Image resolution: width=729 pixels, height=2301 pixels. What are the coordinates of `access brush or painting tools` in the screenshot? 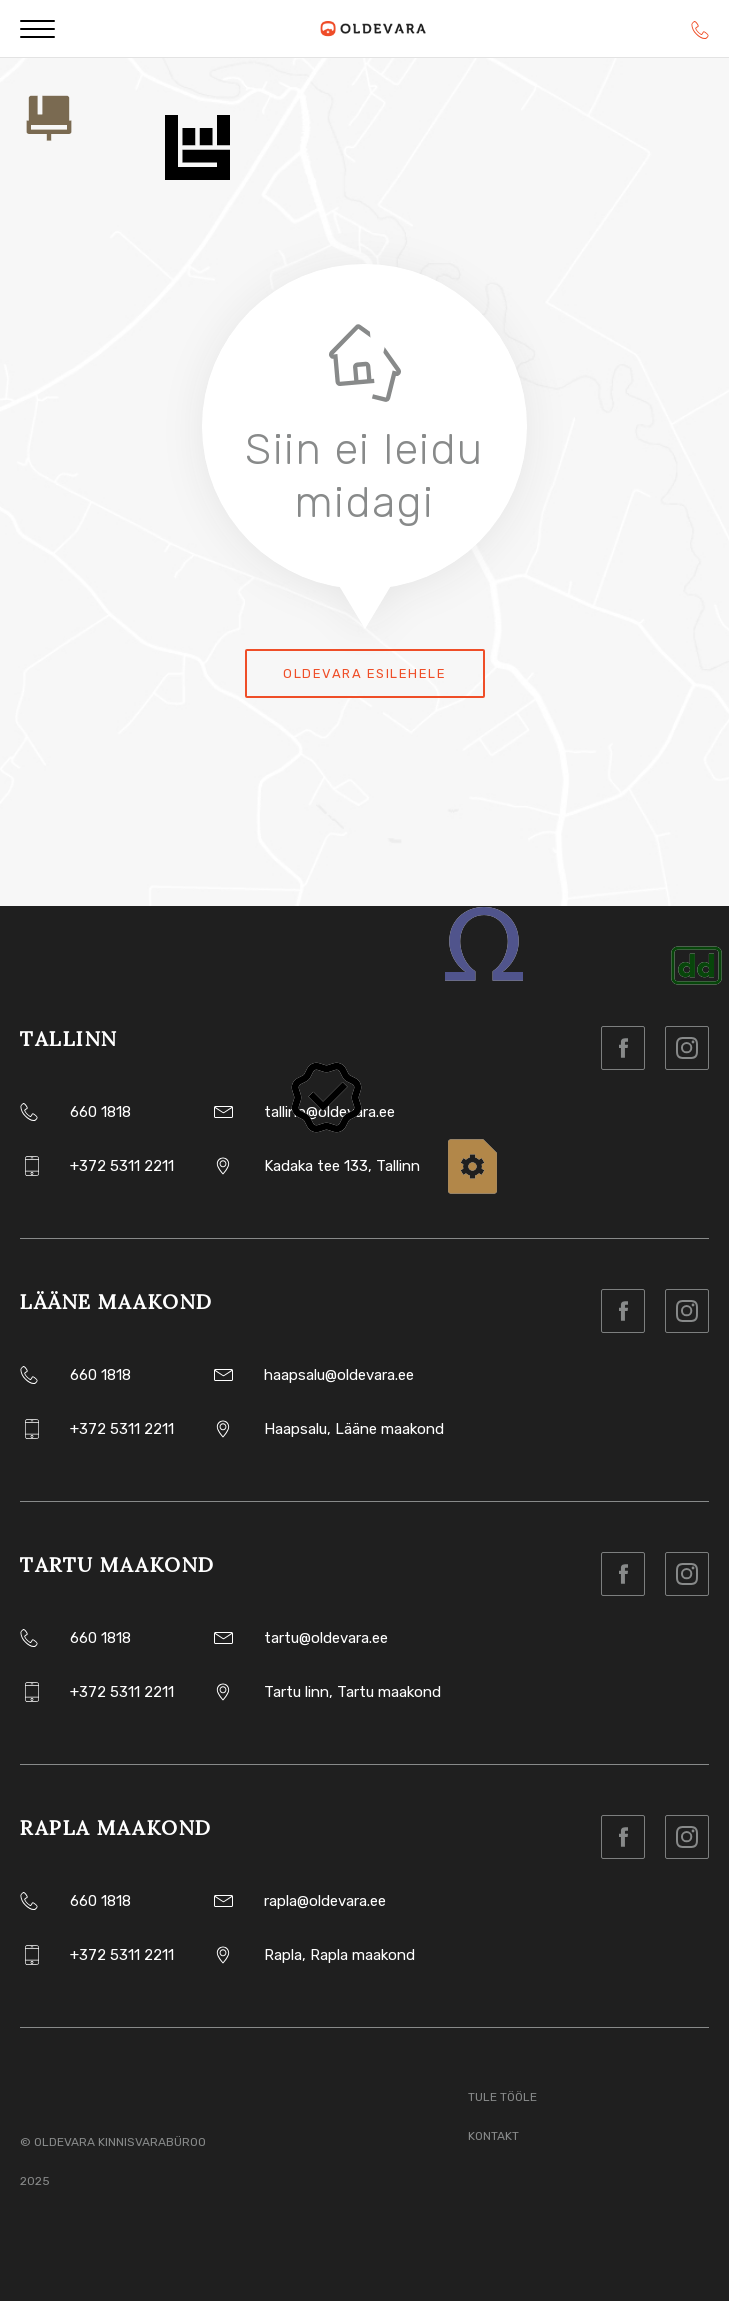 It's located at (49, 116).